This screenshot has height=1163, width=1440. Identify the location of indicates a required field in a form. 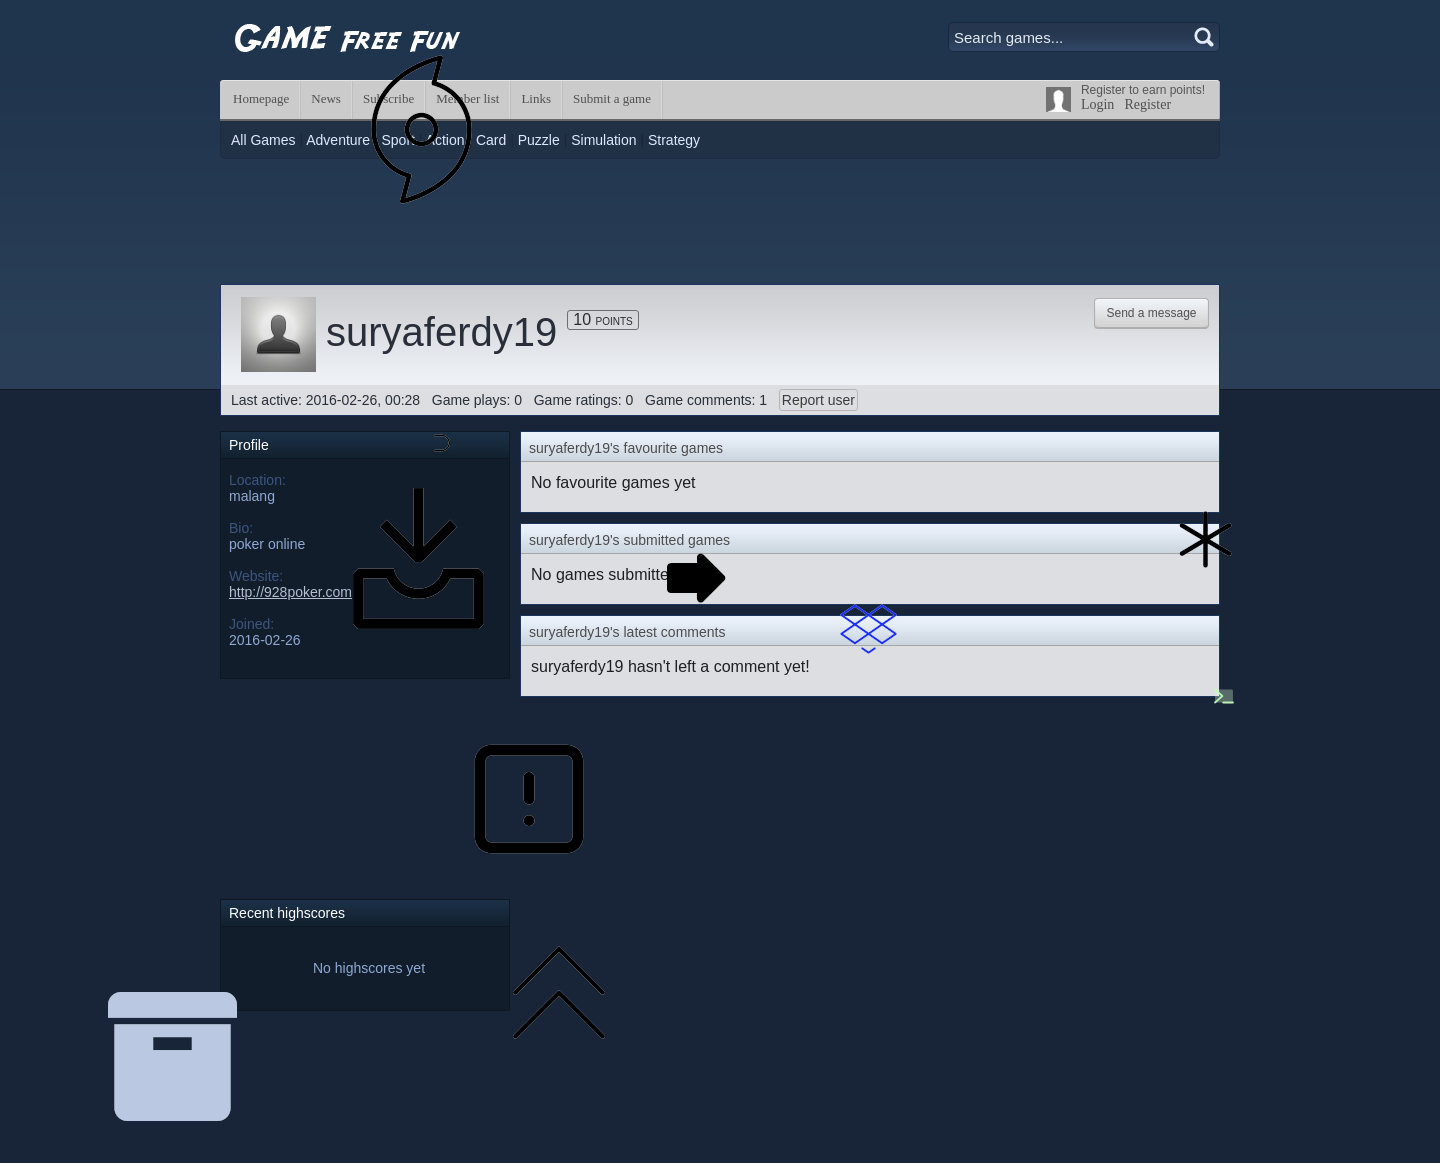
(1205, 539).